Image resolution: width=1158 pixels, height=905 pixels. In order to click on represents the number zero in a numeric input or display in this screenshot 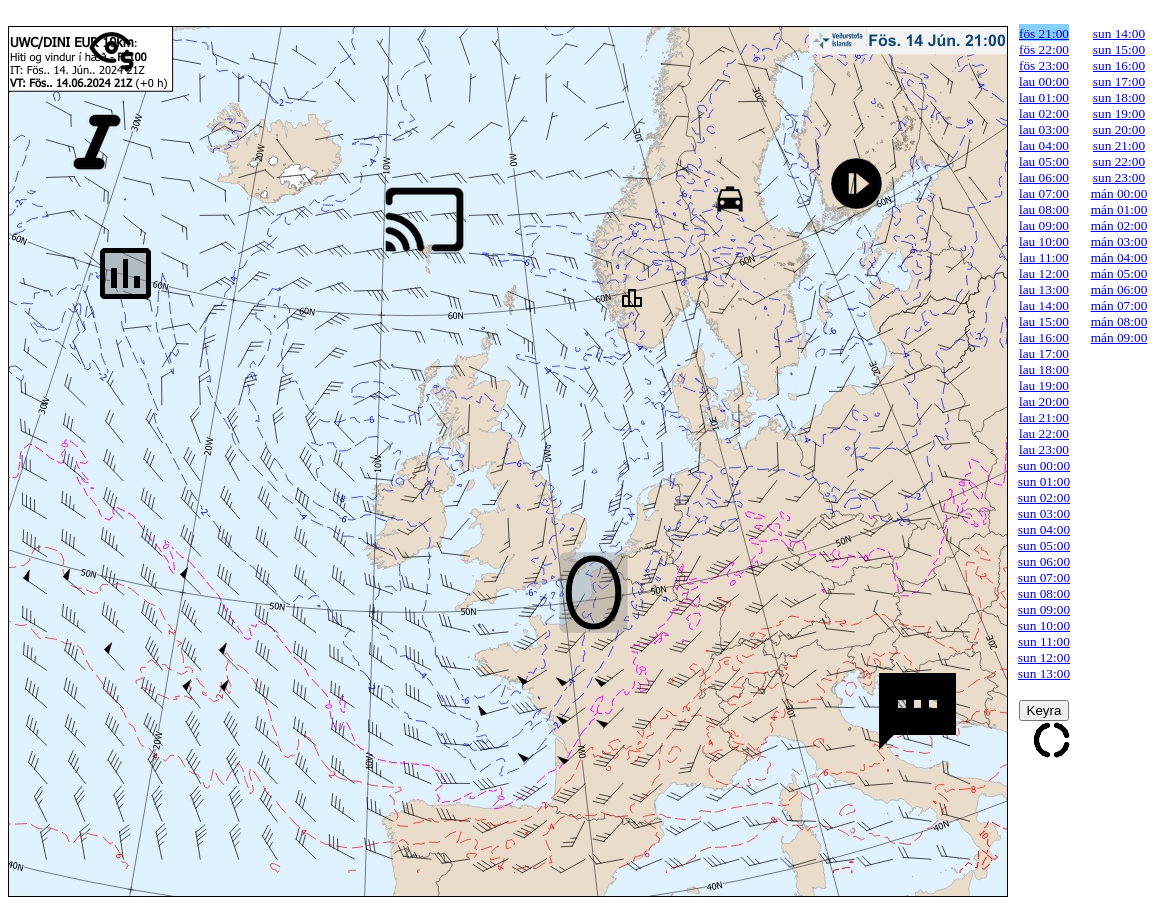, I will do `click(593, 592)`.